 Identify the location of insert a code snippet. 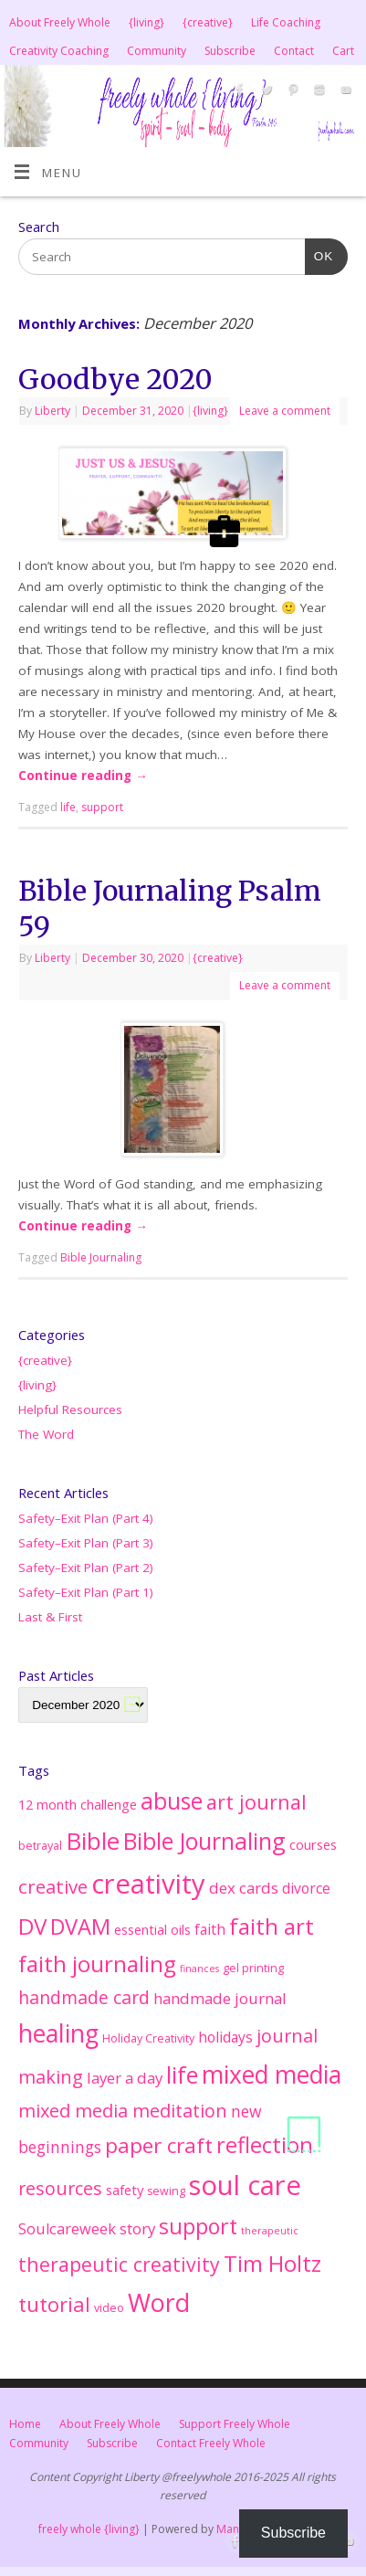
(302, 2134).